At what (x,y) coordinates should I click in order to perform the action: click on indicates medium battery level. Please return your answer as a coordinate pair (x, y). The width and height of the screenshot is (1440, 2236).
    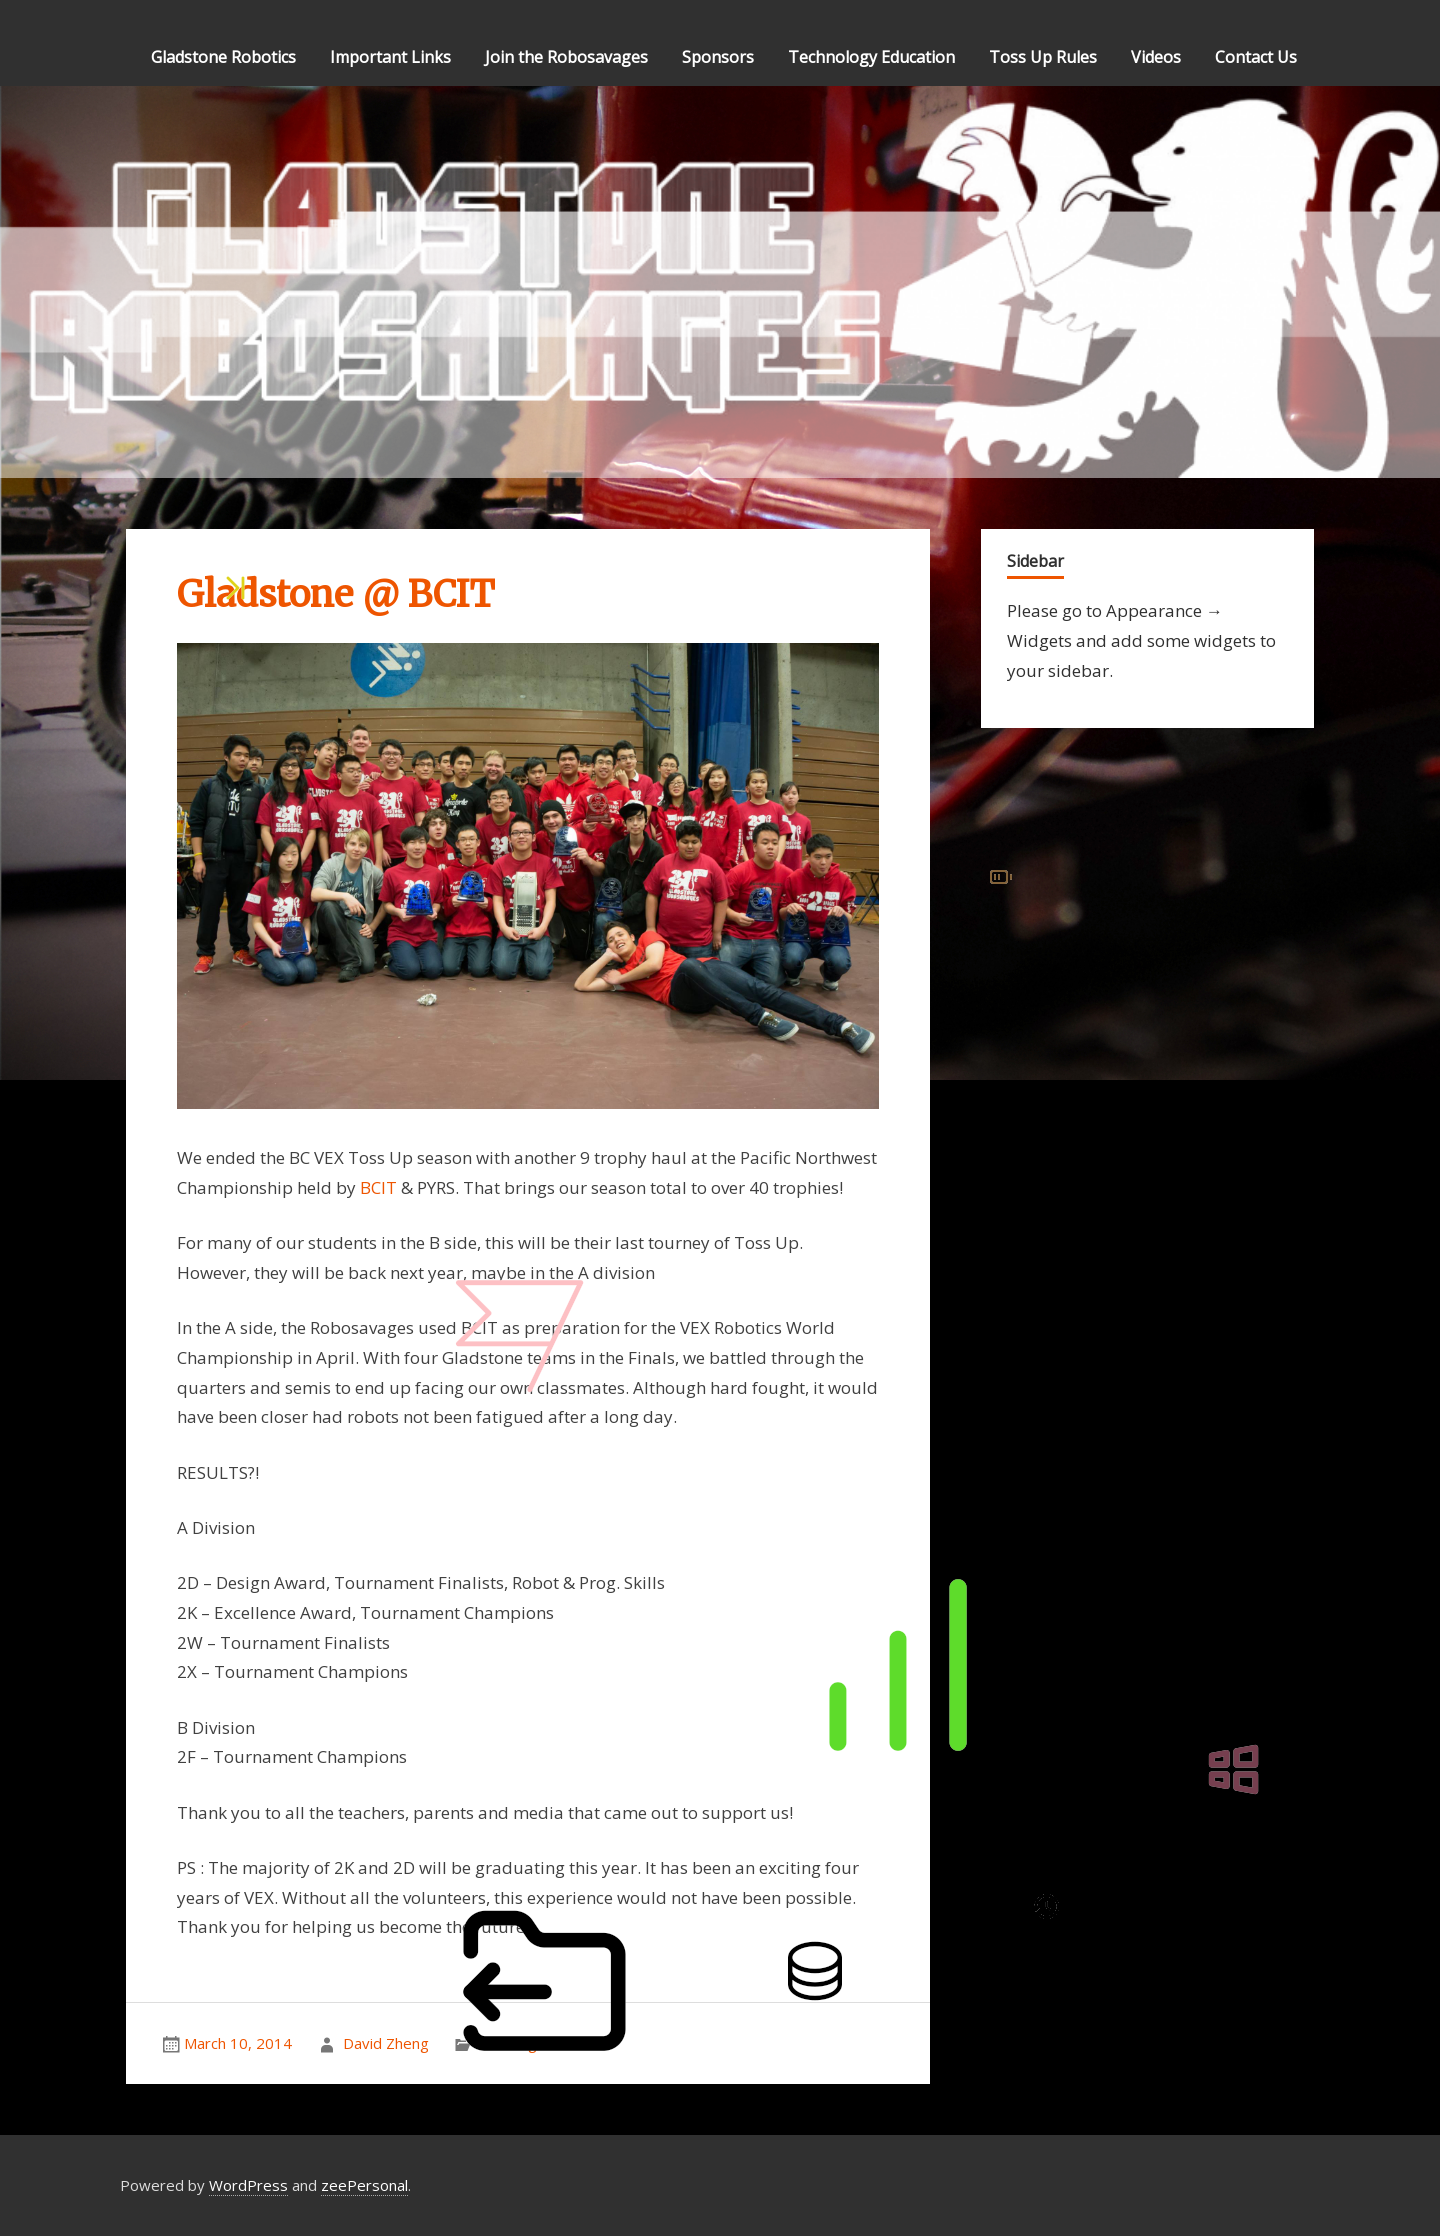
    Looking at the image, I should click on (1001, 877).